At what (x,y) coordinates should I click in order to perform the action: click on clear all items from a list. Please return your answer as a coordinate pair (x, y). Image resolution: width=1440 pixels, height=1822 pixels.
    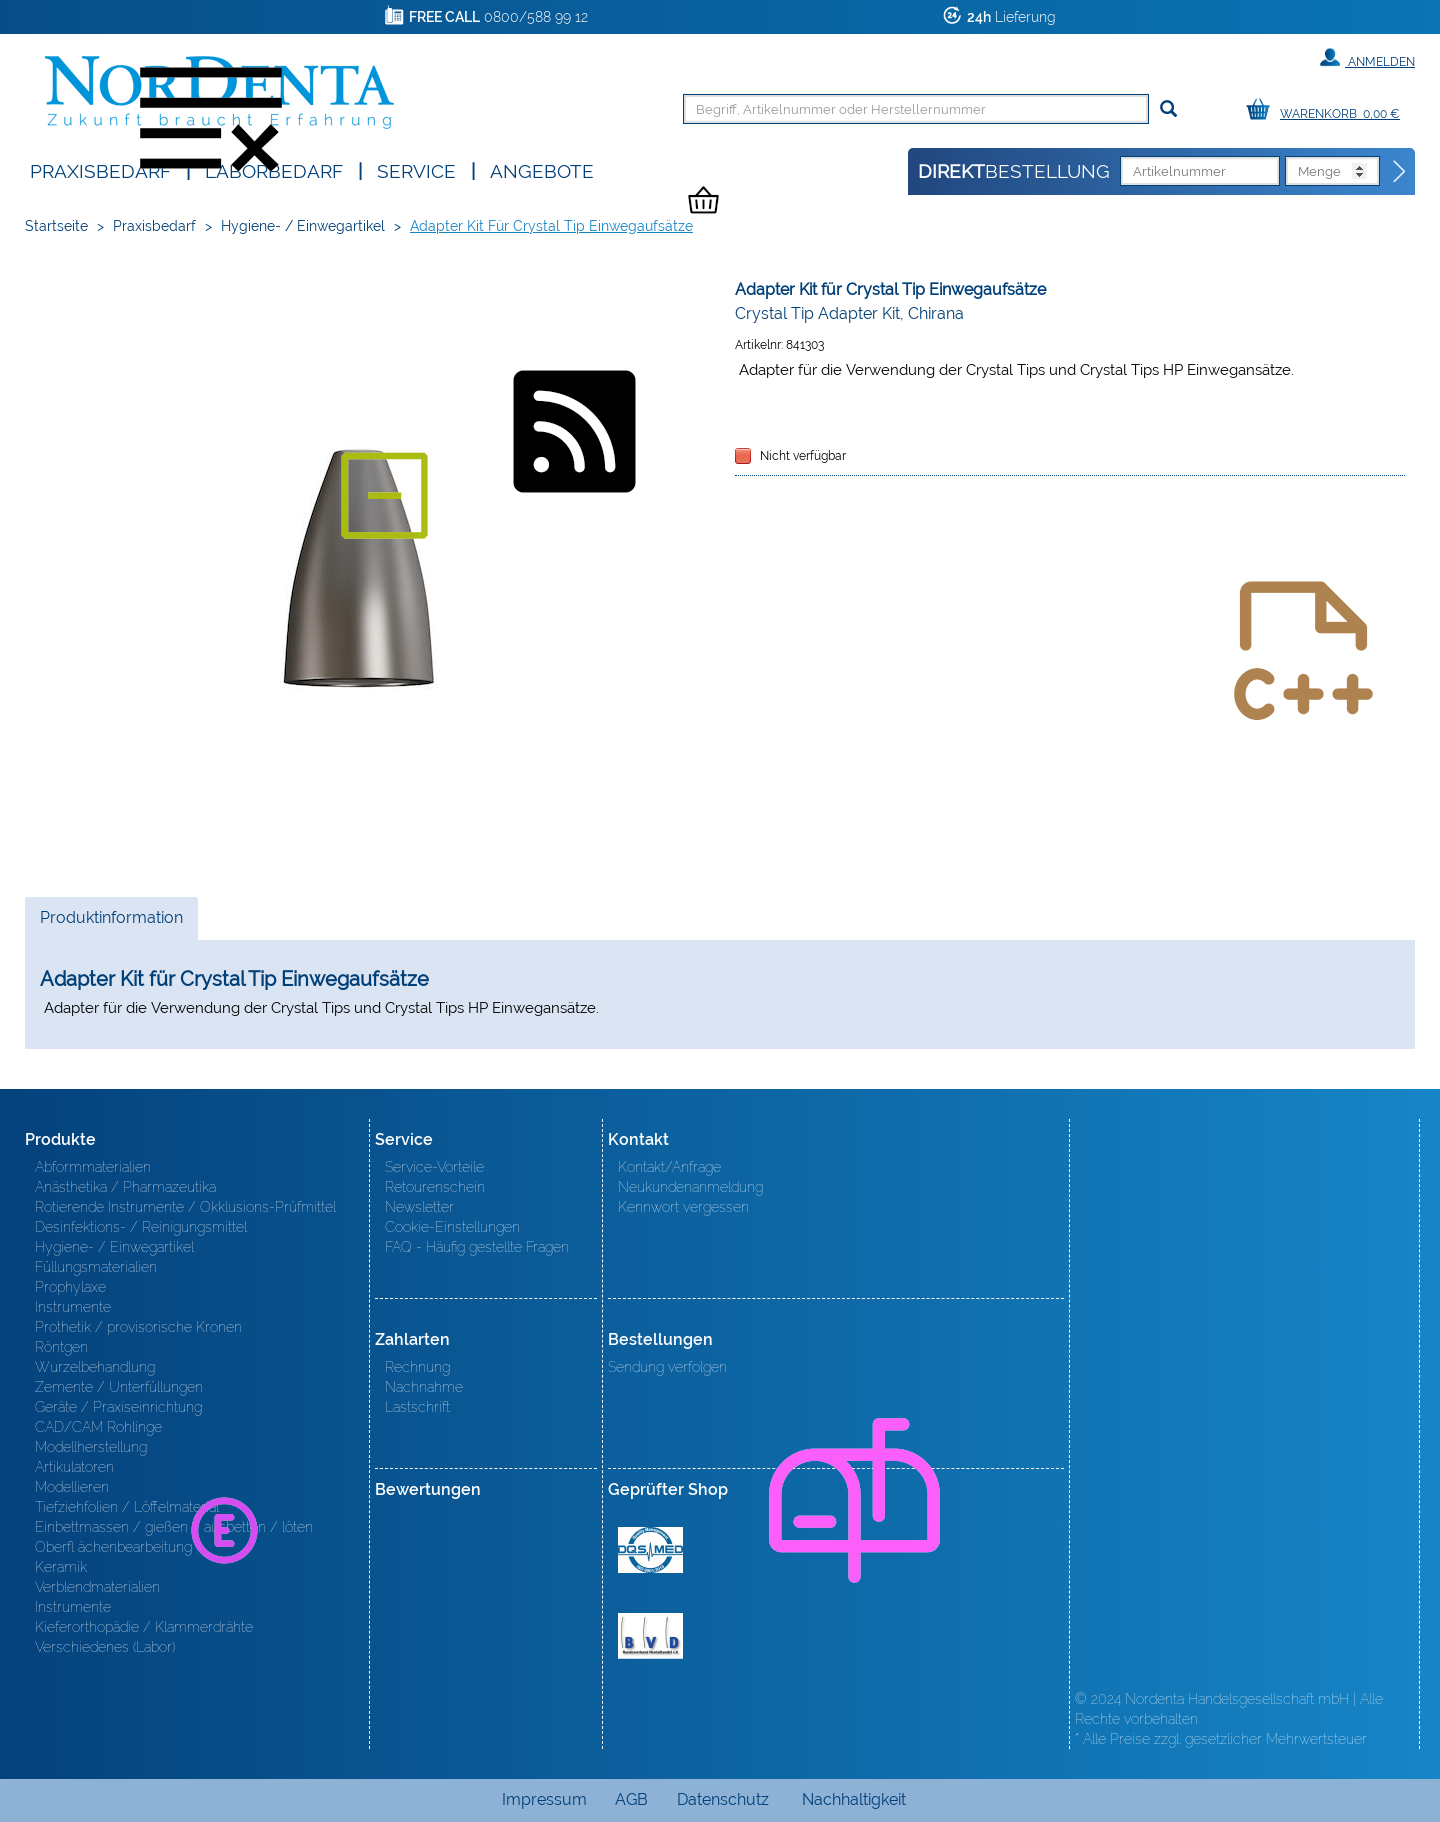
    Looking at the image, I should click on (211, 118).